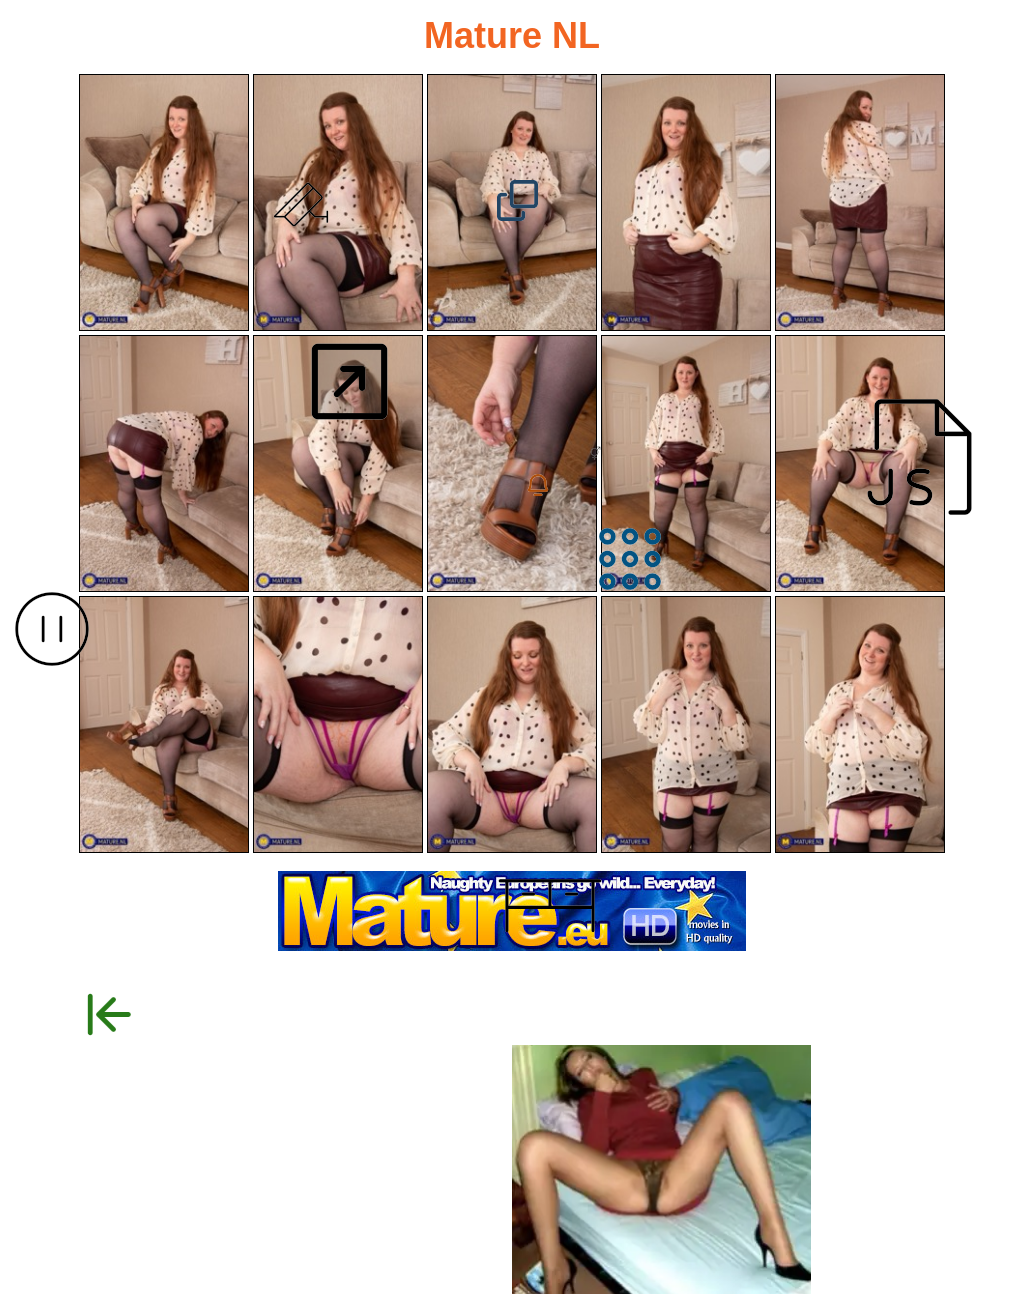 The image size is (1024, 1304). I want to click on select intersex gender identity option, so click(595, 453).